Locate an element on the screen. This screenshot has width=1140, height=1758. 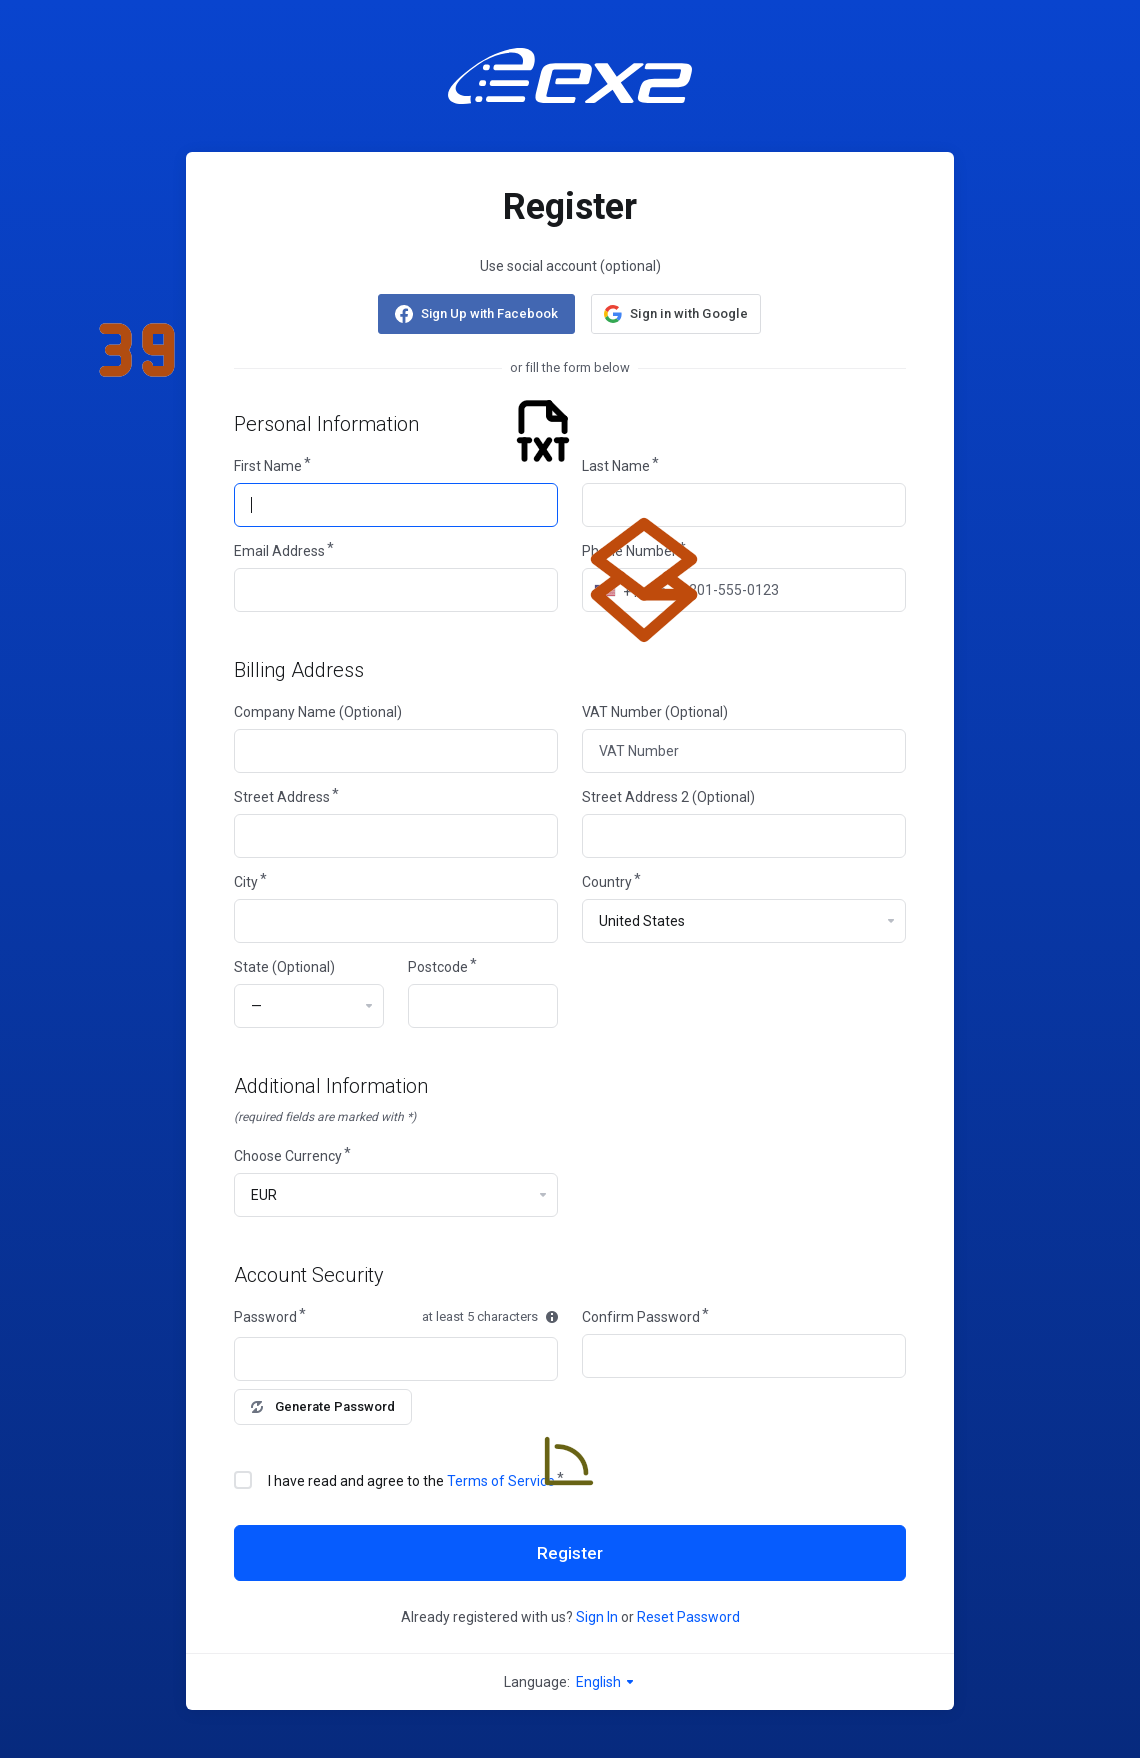
open superhuman email app is located at coordinates (644, 577).